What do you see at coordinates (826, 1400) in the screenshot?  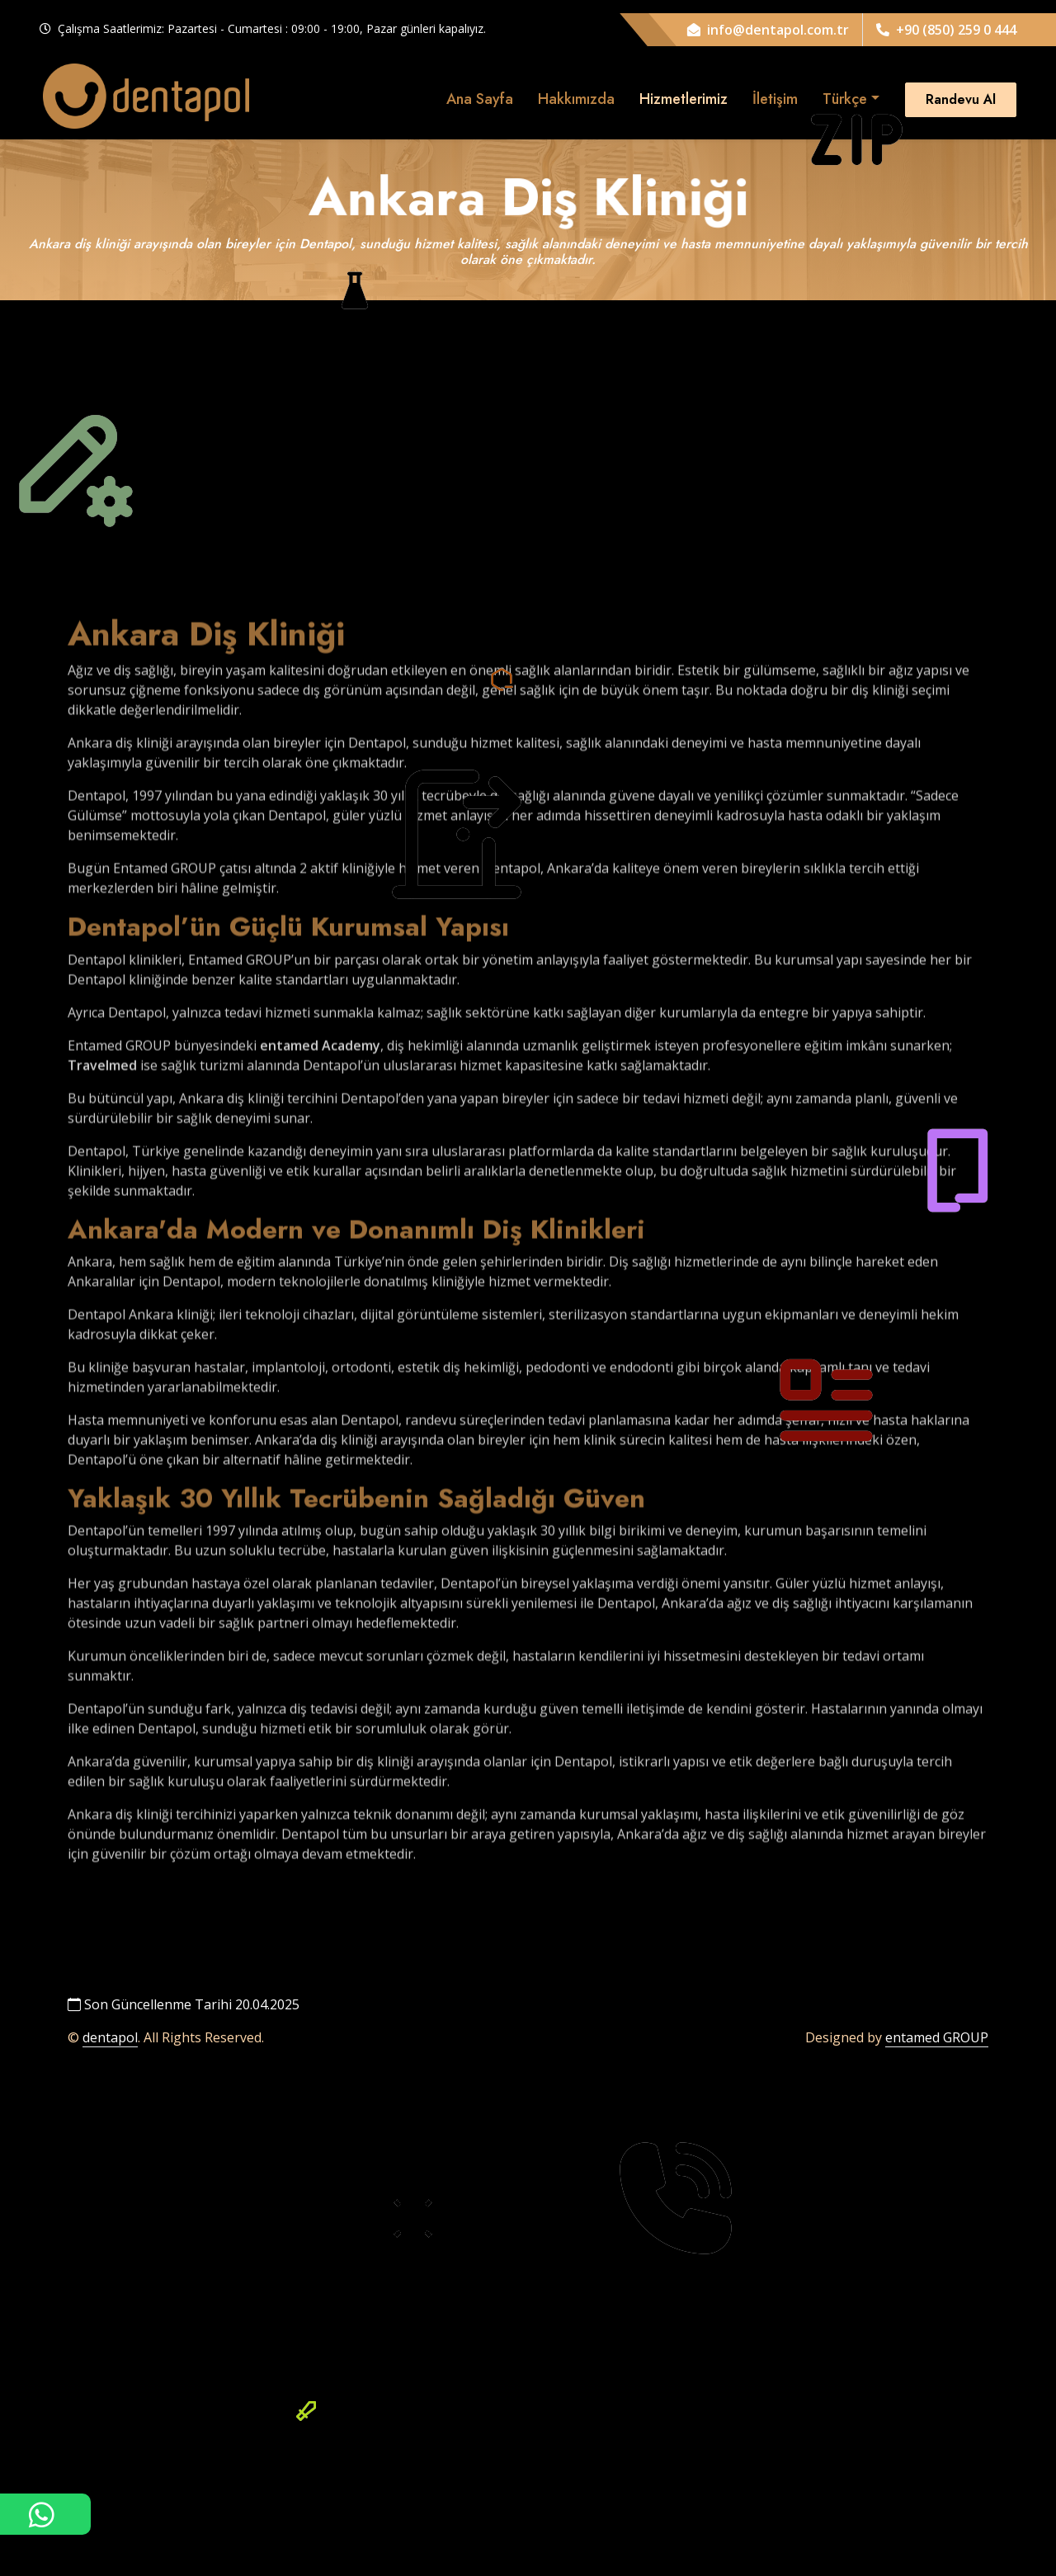 I see `align content to the left with text wrapping` at bounding box center [826, 1400].